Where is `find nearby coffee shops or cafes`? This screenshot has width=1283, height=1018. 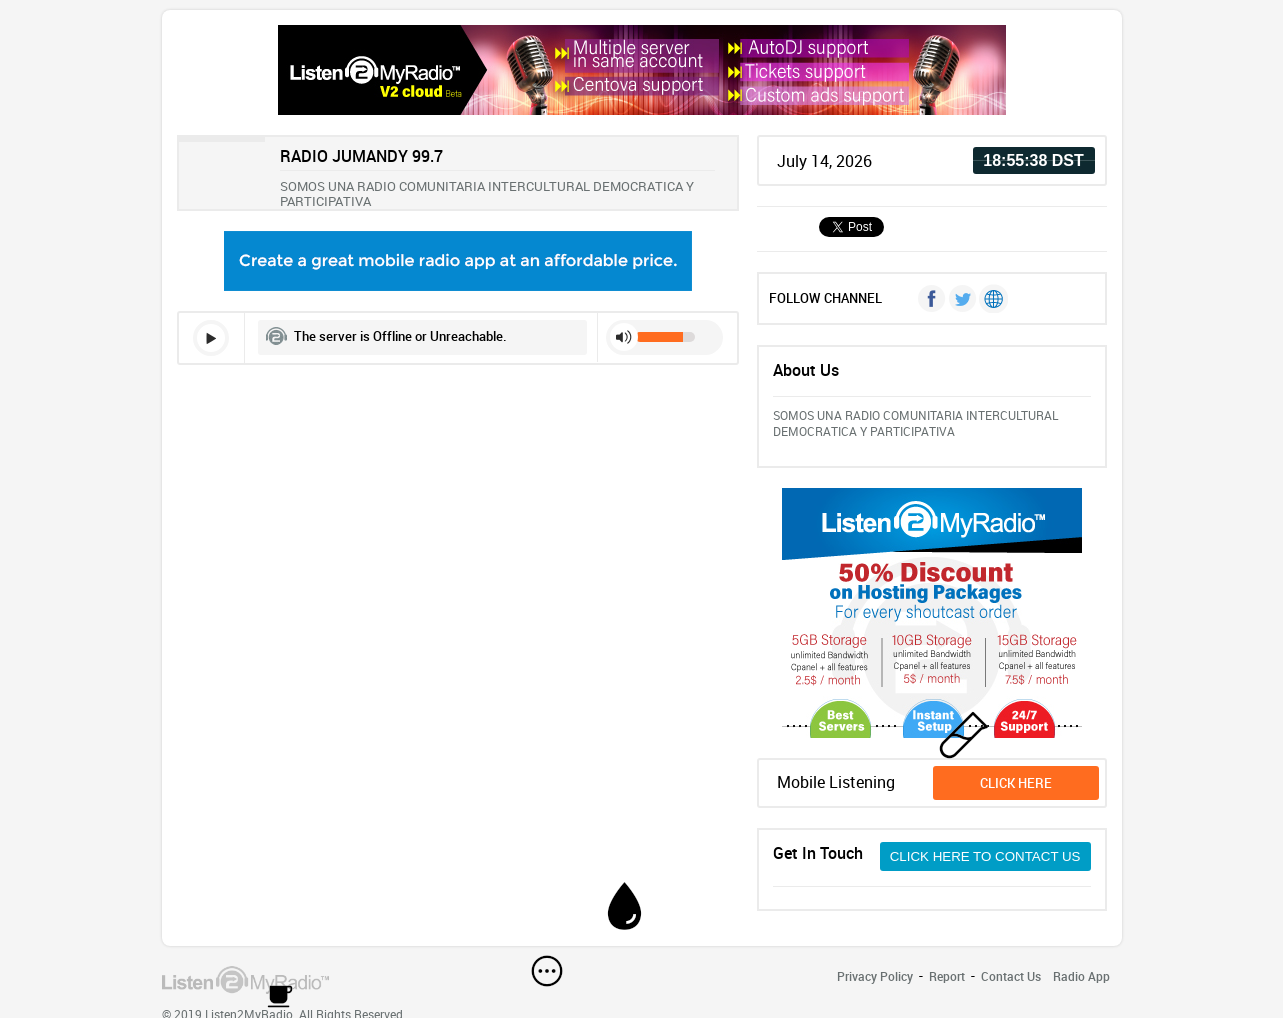
find nearby coffee shops or cafes is located at coordinates (280, 997).